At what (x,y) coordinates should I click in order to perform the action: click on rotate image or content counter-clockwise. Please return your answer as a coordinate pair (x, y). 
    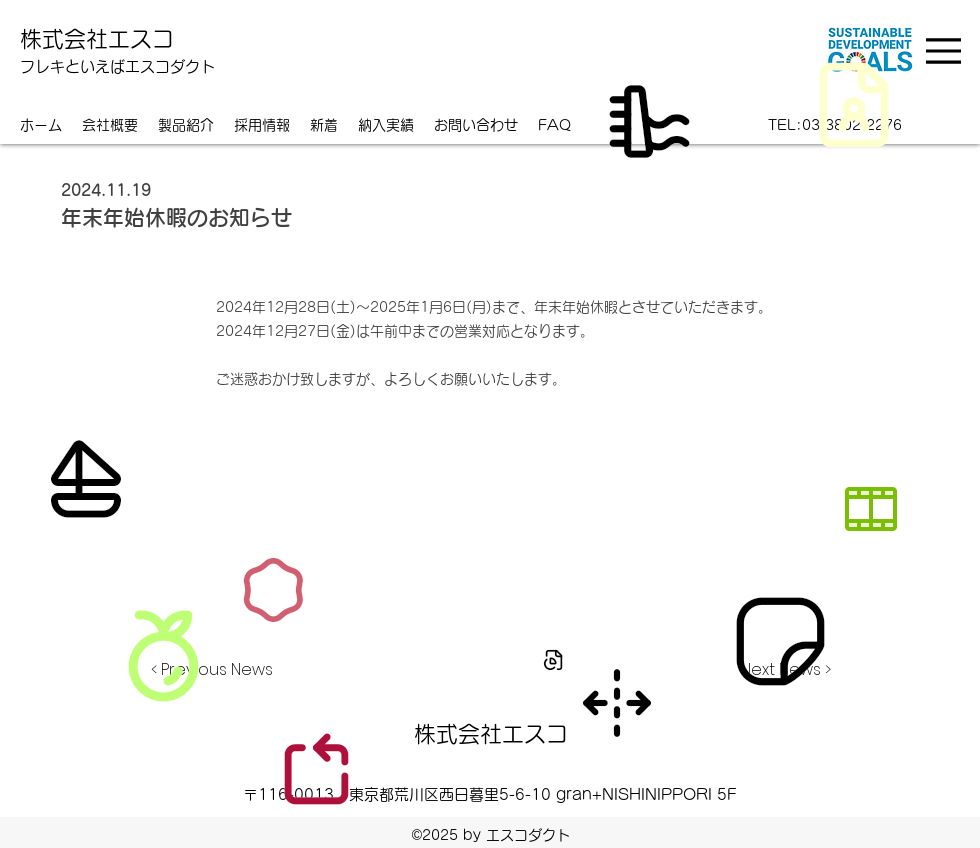
    Looking at the image, I should click on (316, 772).